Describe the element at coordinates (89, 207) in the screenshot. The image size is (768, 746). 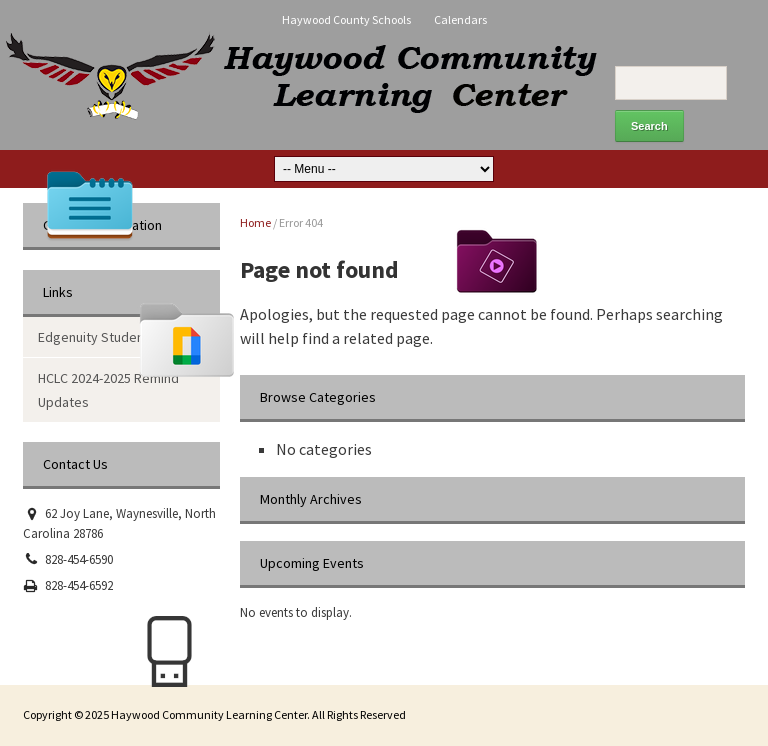
I see `open notes or documents folder` at that location.